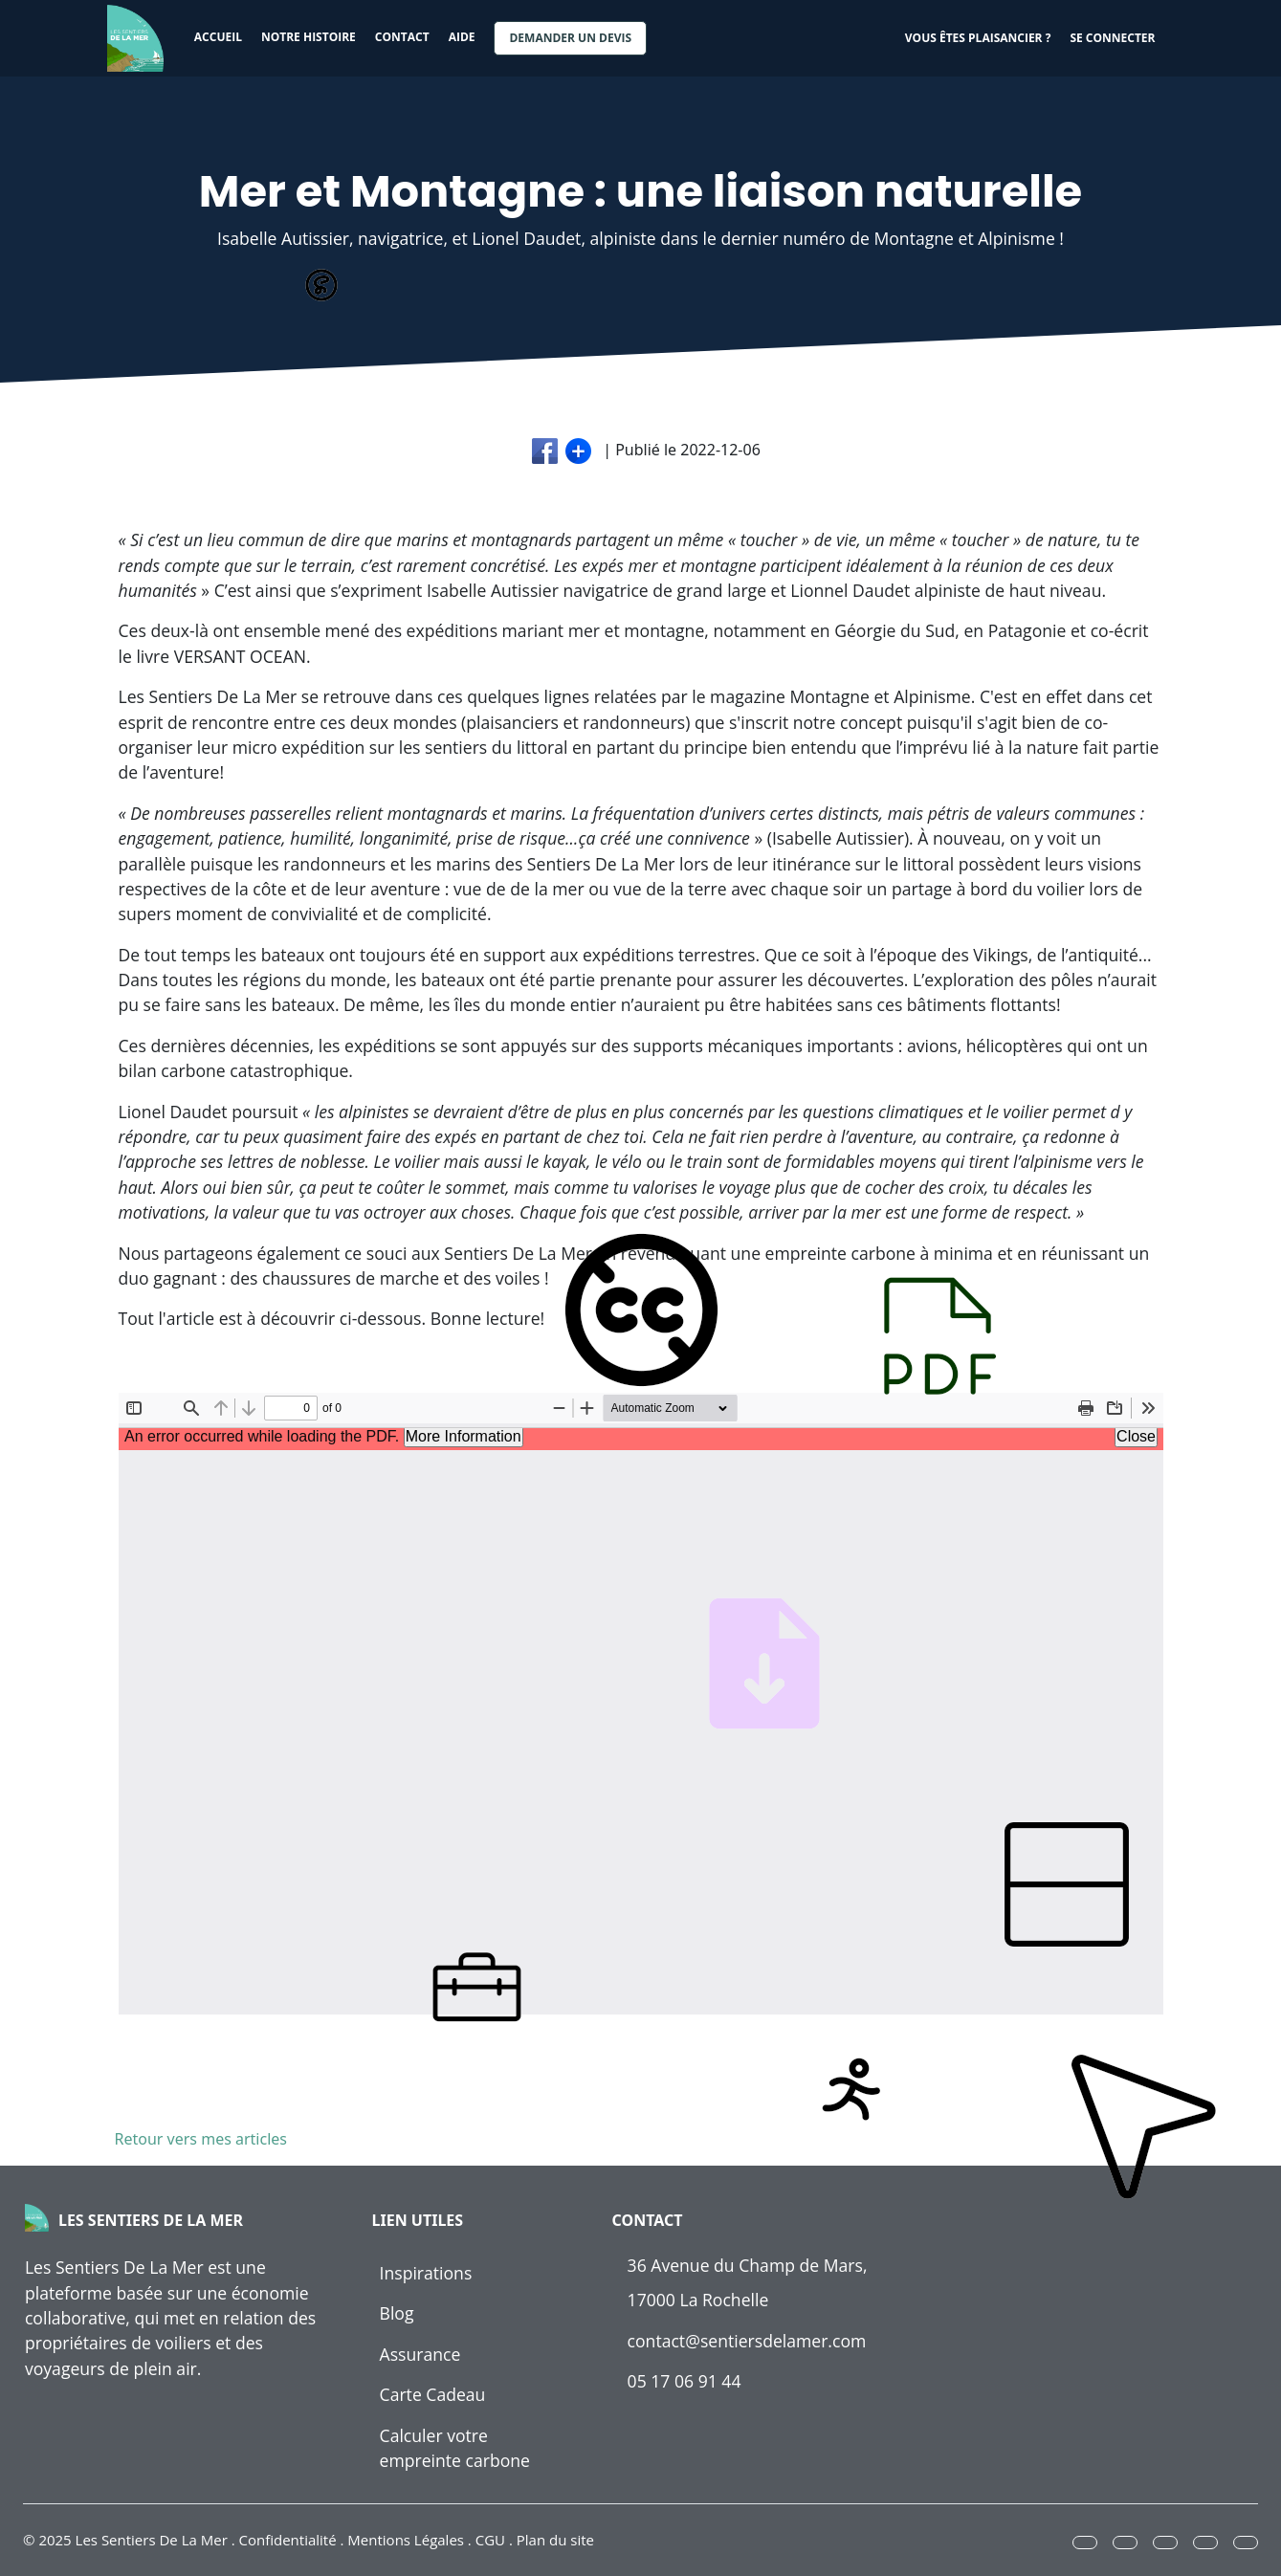 This screenshot has width=1281, height=2576. I want to click on access tools and utilities, so click(476, 1990).